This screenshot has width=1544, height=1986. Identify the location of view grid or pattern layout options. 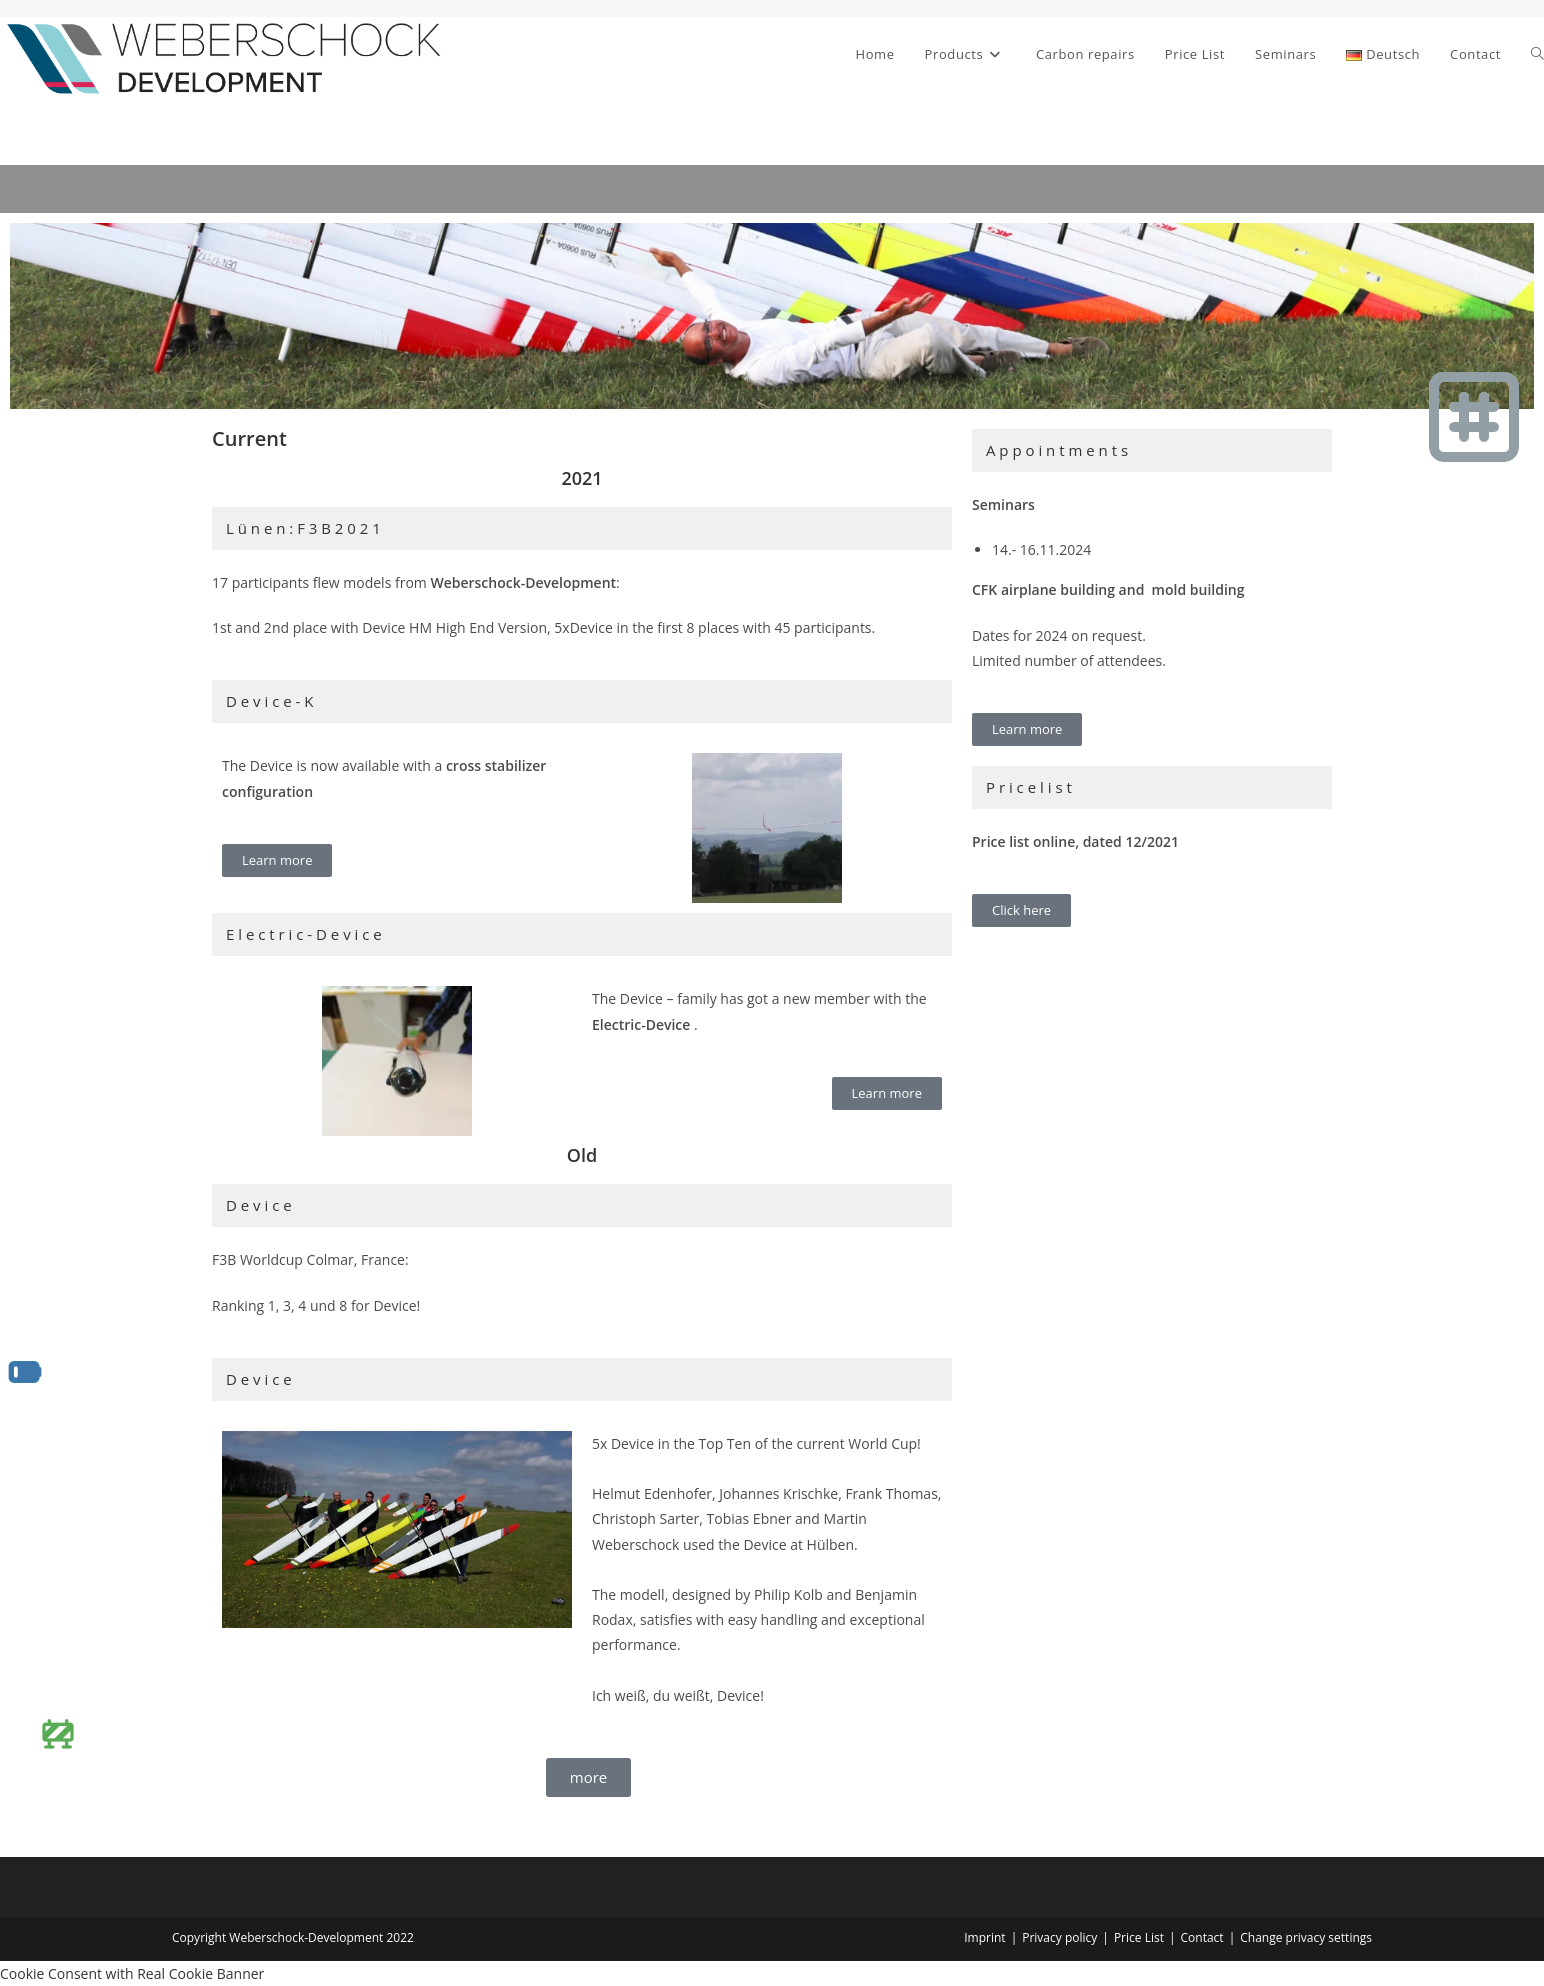
(1474, 417).